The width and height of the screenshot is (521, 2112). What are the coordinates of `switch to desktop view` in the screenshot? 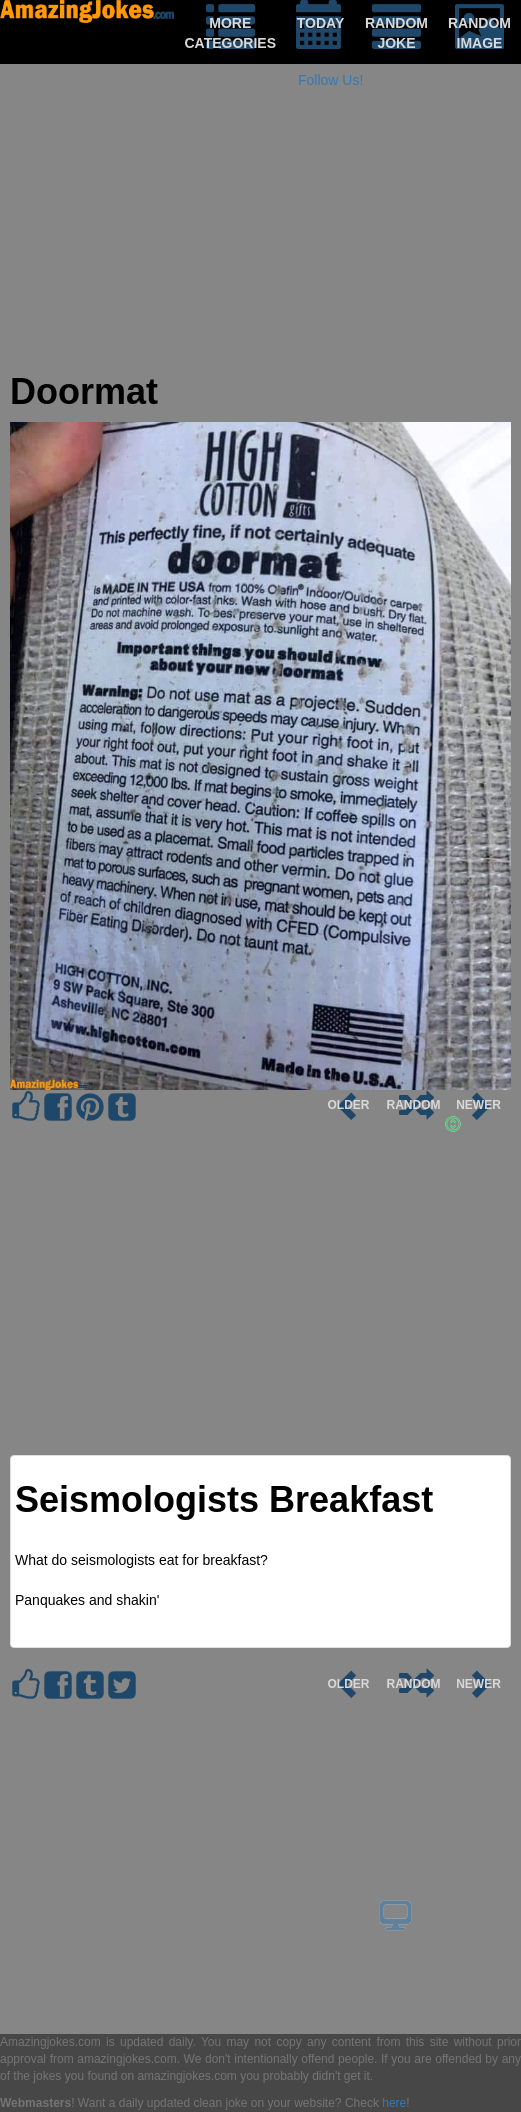 It's located at (395, 1914).